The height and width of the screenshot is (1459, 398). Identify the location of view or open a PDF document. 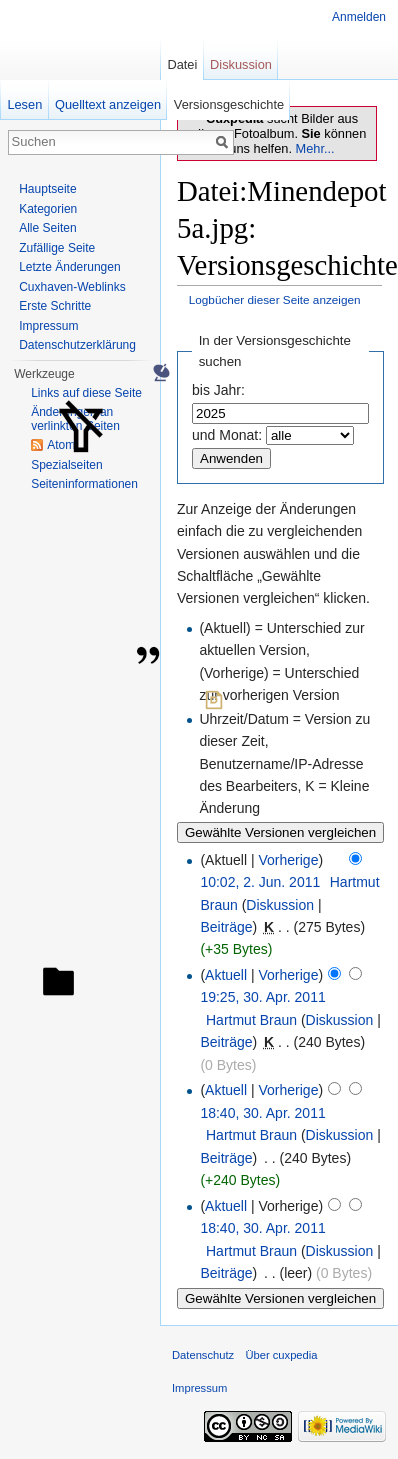
(214, 700).